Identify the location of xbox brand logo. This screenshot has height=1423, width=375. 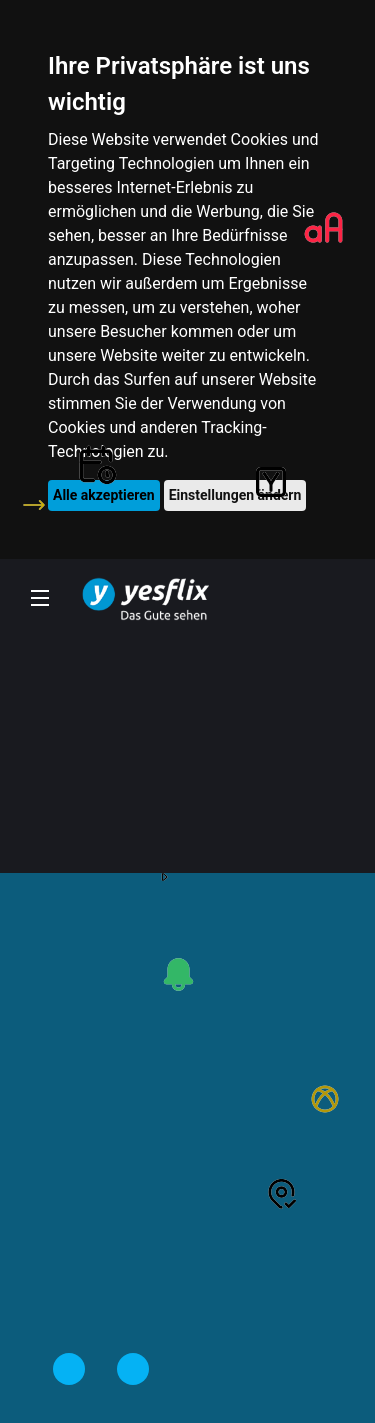
(325, 1099).